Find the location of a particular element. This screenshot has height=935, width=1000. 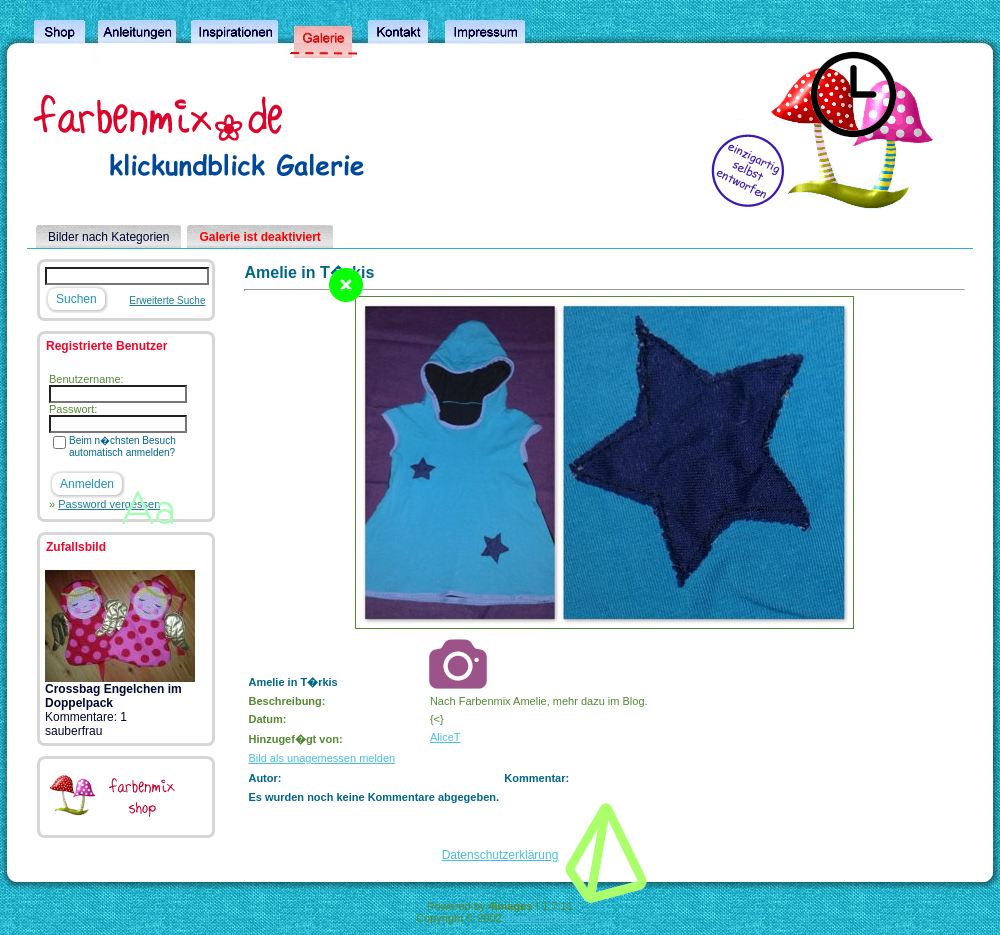

take a photo is located at coordinates (458, 664).